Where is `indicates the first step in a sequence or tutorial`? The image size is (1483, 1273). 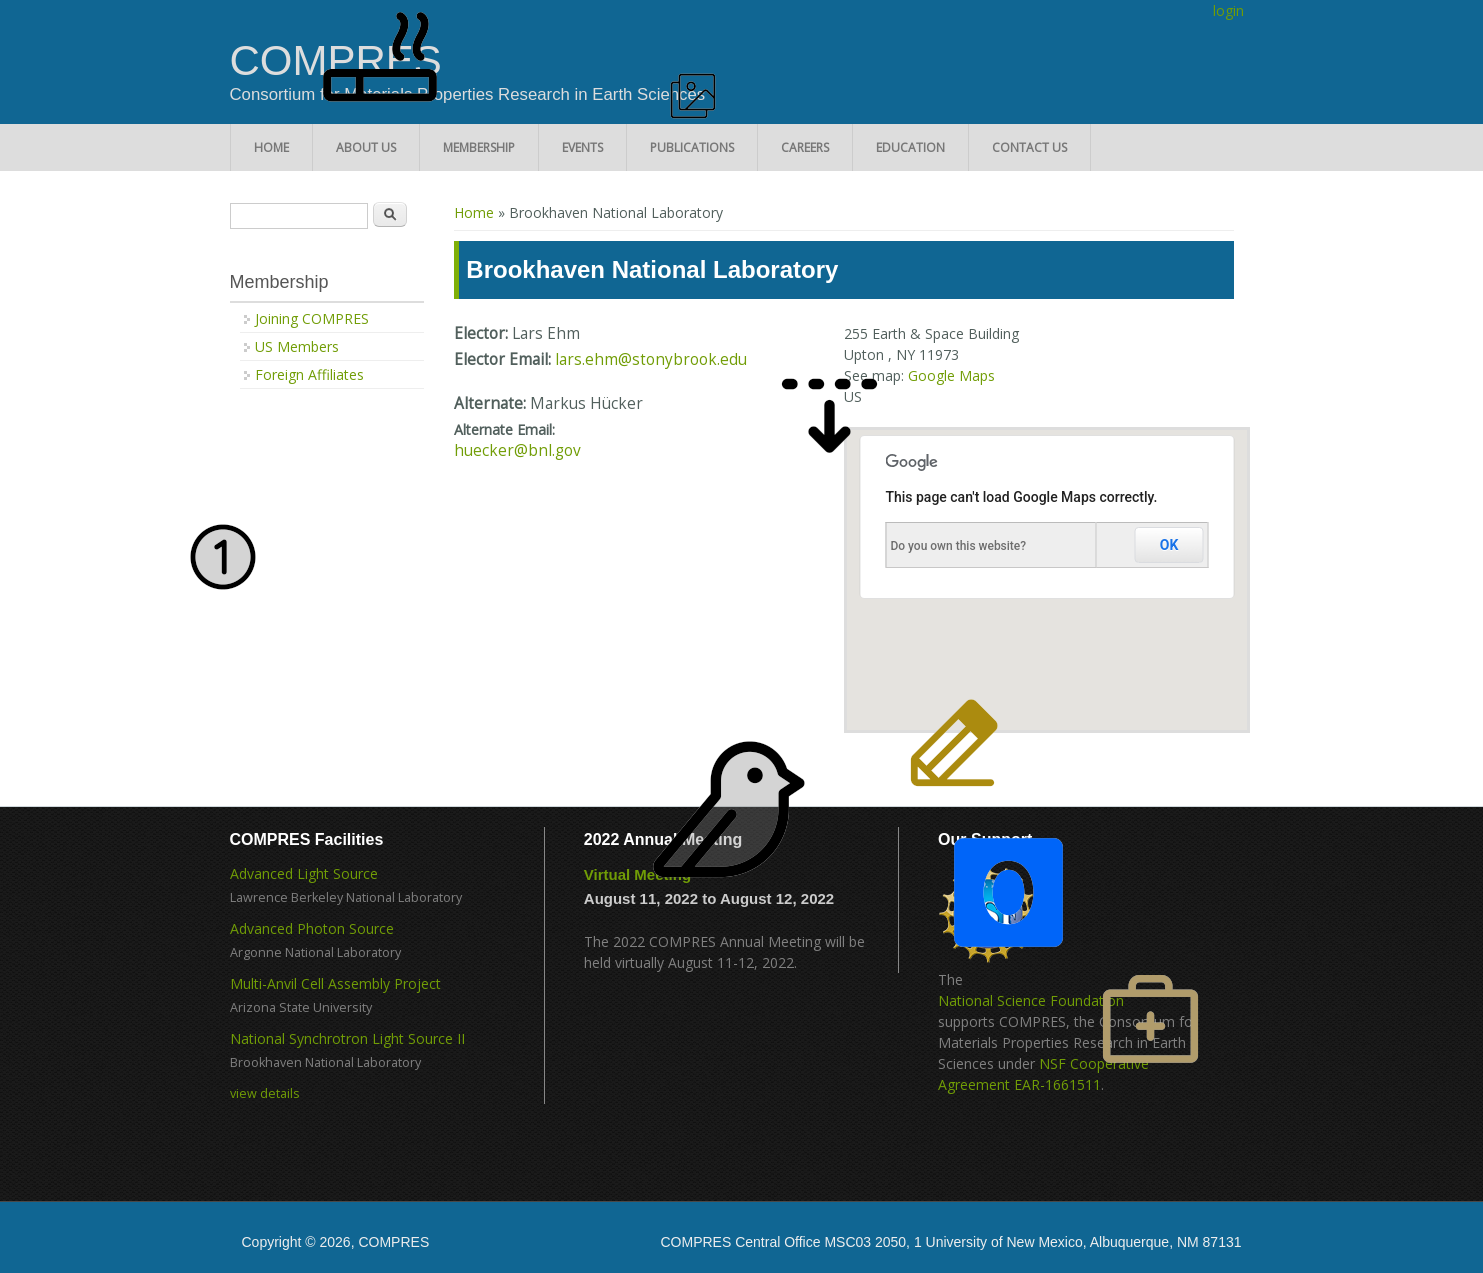
indicates the first step in a sequence or tutorial is located at coordinates (223, 557).